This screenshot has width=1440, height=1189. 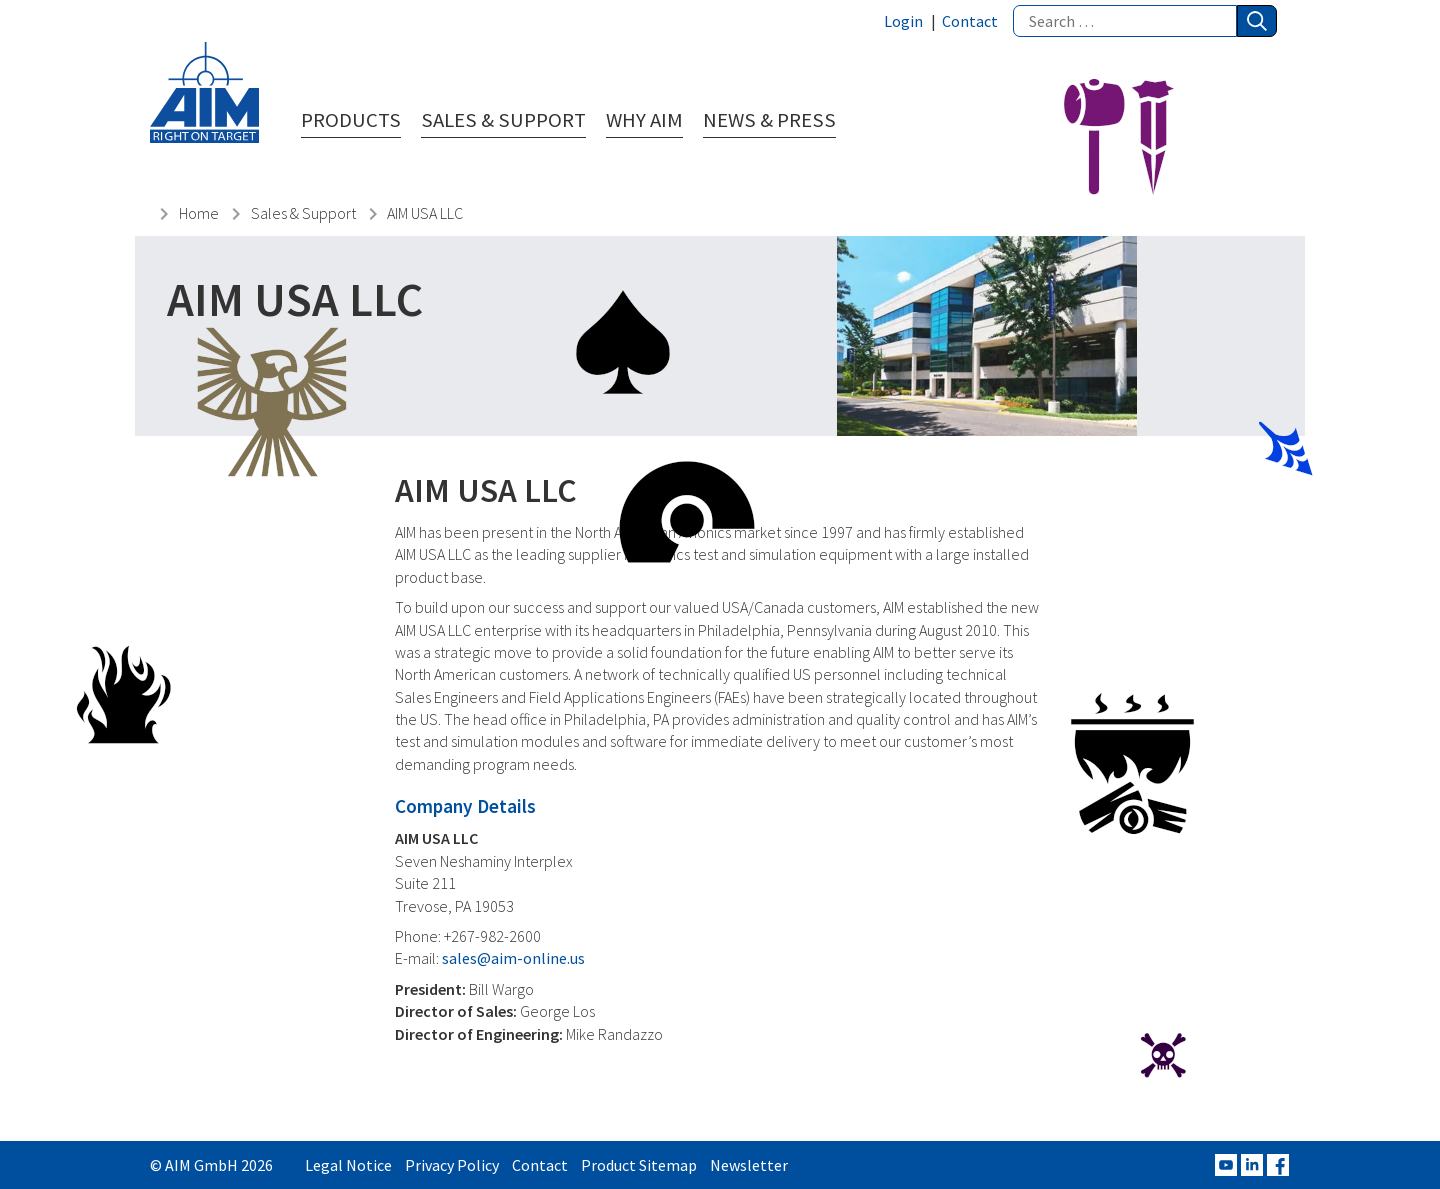 I want to click on craft or equip stake and hammer weapons, so click(x=1119, y=137).